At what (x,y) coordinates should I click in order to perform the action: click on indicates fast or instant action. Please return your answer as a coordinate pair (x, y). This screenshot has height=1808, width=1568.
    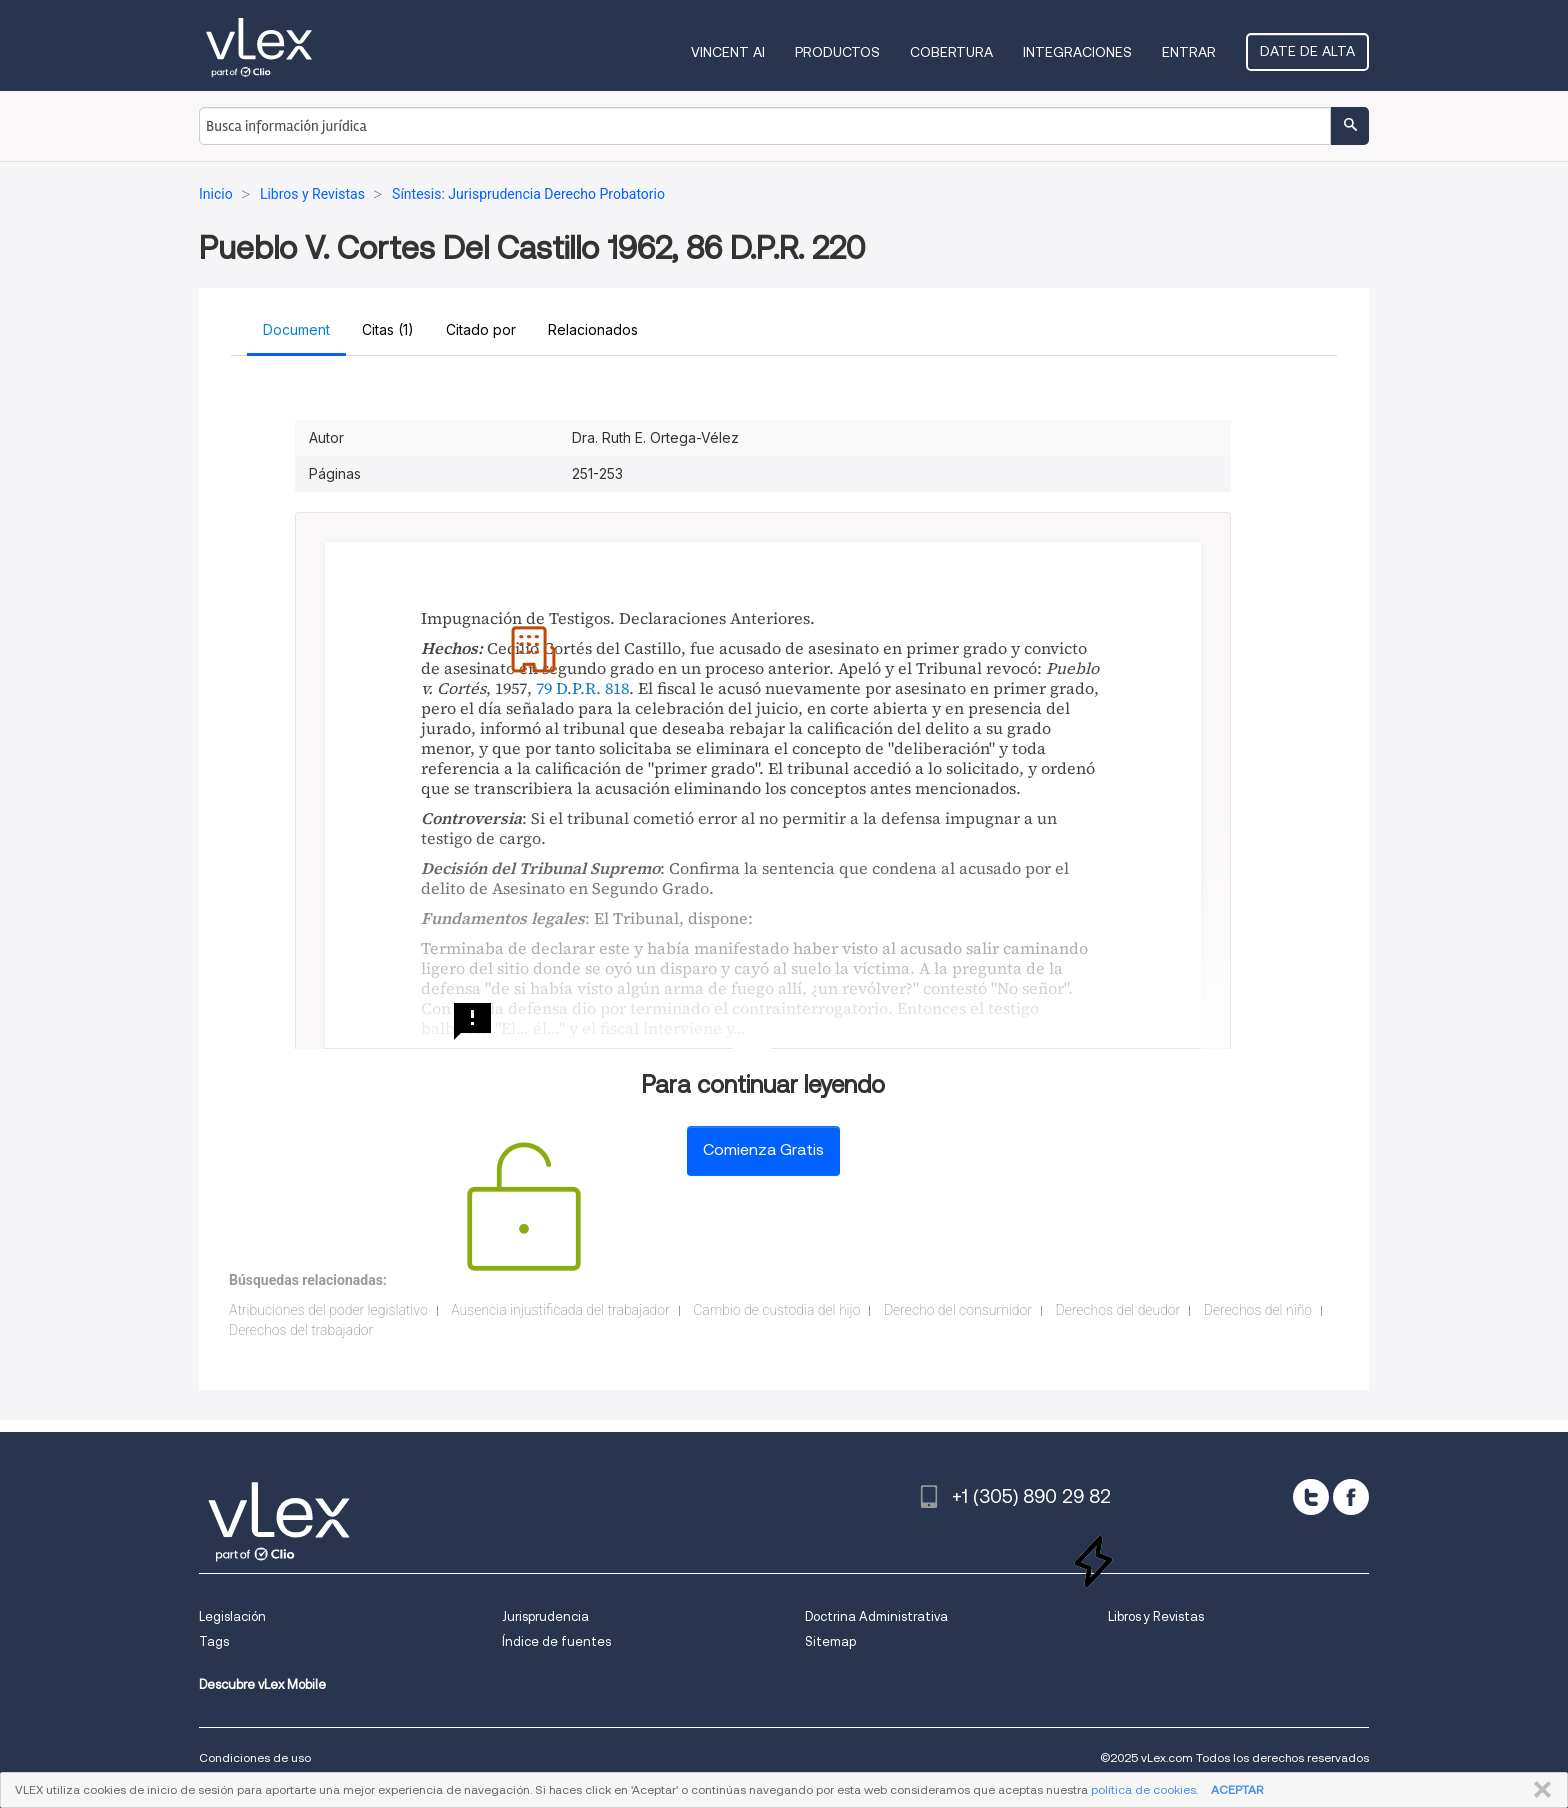
    Looking at the image, I should click on (1093, 1561).